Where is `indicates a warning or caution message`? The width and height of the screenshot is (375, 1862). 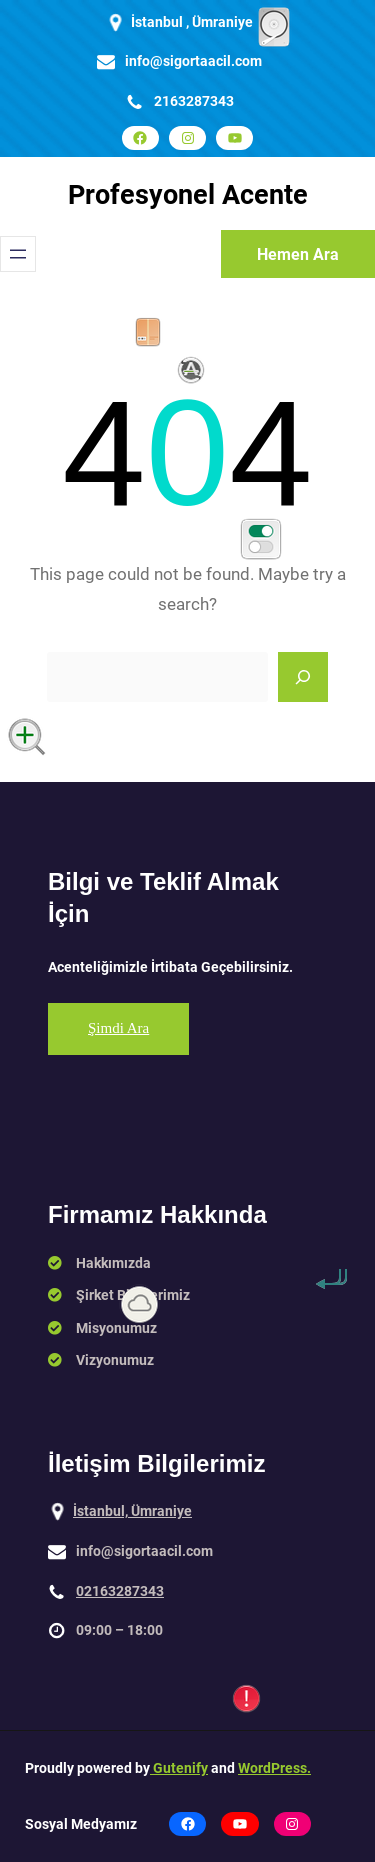 indicates a warning or caution message is located at coordinates (246, 1698).